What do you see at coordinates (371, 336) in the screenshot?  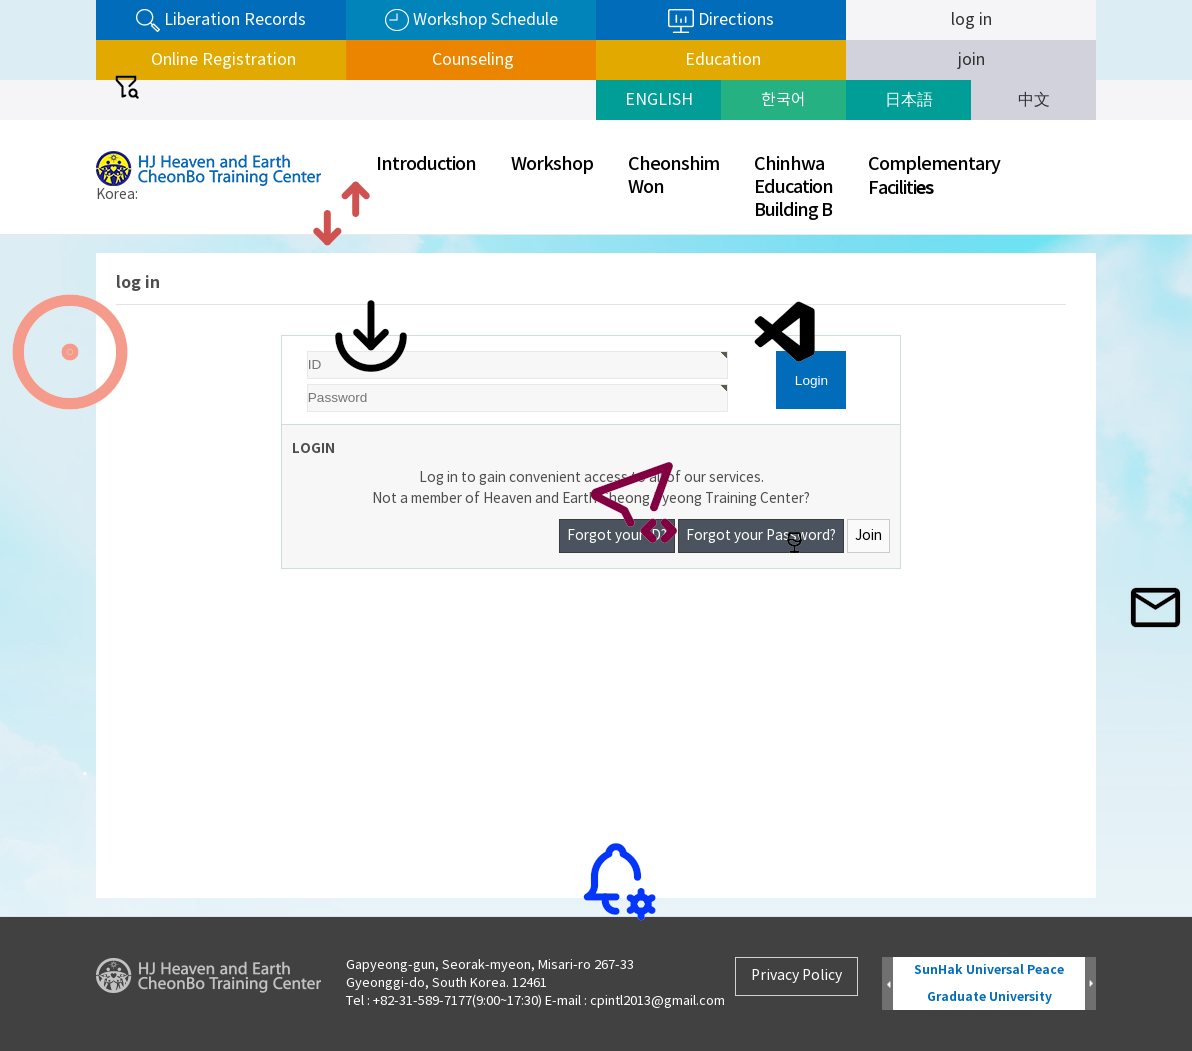 I see `download file to device` at bounding box center [371, 336].